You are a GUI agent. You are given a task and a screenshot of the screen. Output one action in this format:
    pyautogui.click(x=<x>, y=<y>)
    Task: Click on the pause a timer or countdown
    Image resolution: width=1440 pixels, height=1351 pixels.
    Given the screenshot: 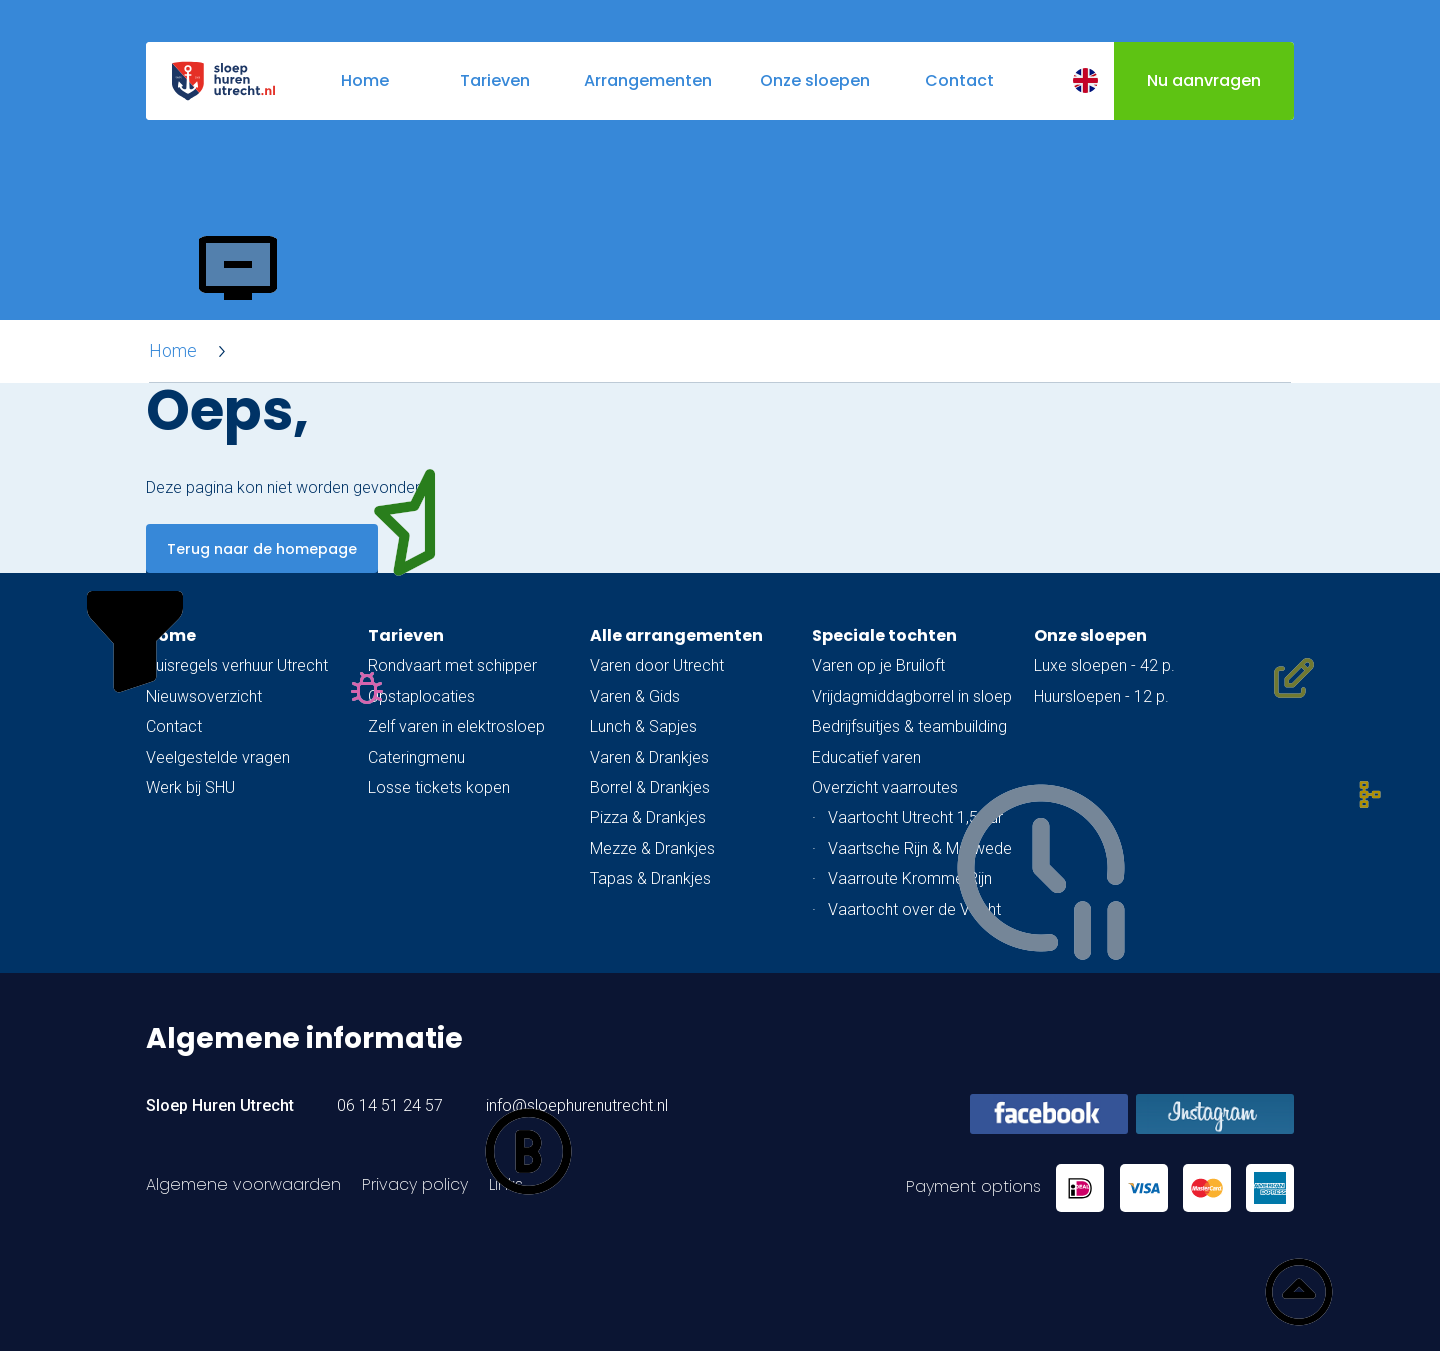 What is the action you would take?
    pyautogui.click(x=1041, y=868)
    